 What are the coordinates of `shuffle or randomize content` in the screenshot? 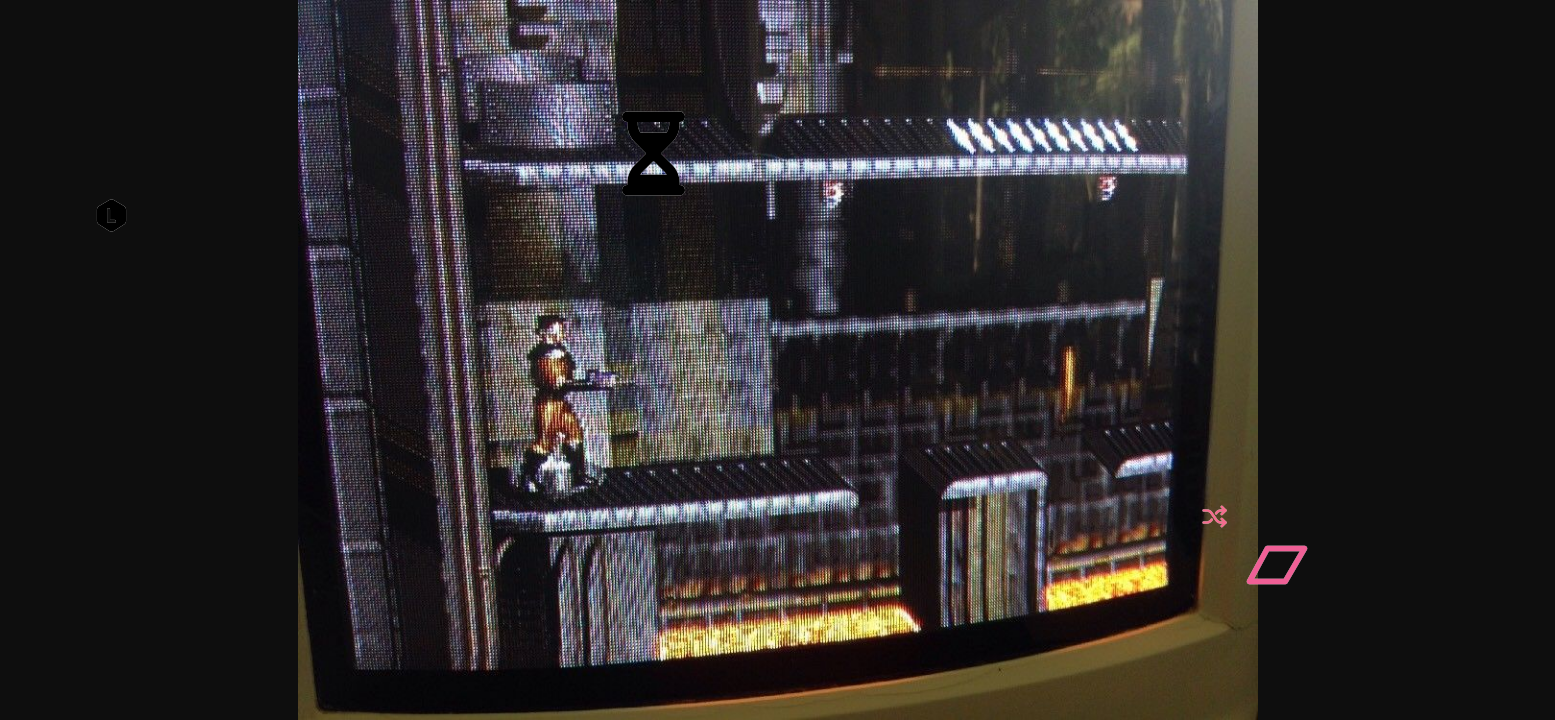 It's located at (1214, 516).